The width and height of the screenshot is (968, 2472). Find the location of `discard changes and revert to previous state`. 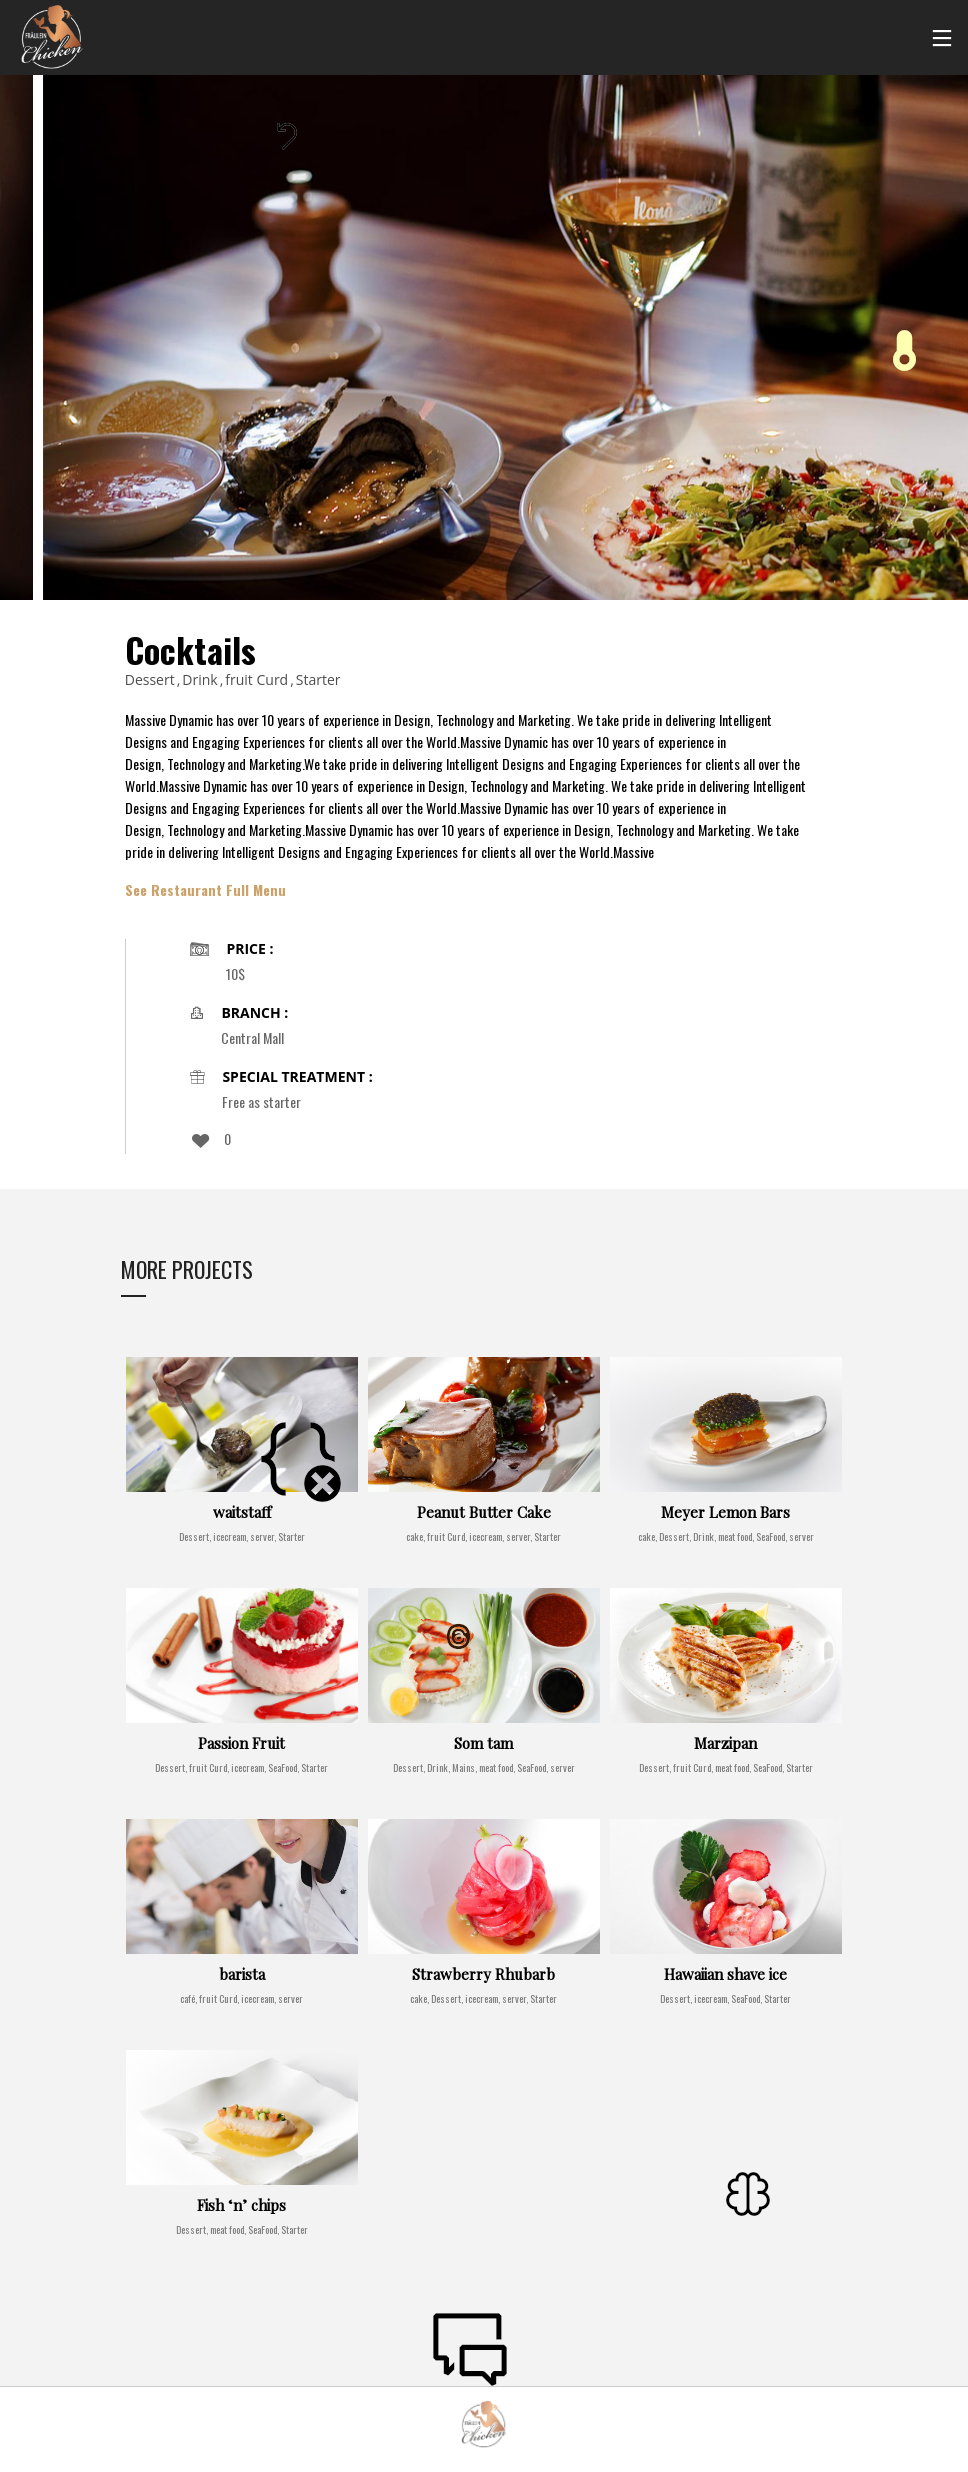

discard changes and revert to previous state is located at coordinates (286, 135).